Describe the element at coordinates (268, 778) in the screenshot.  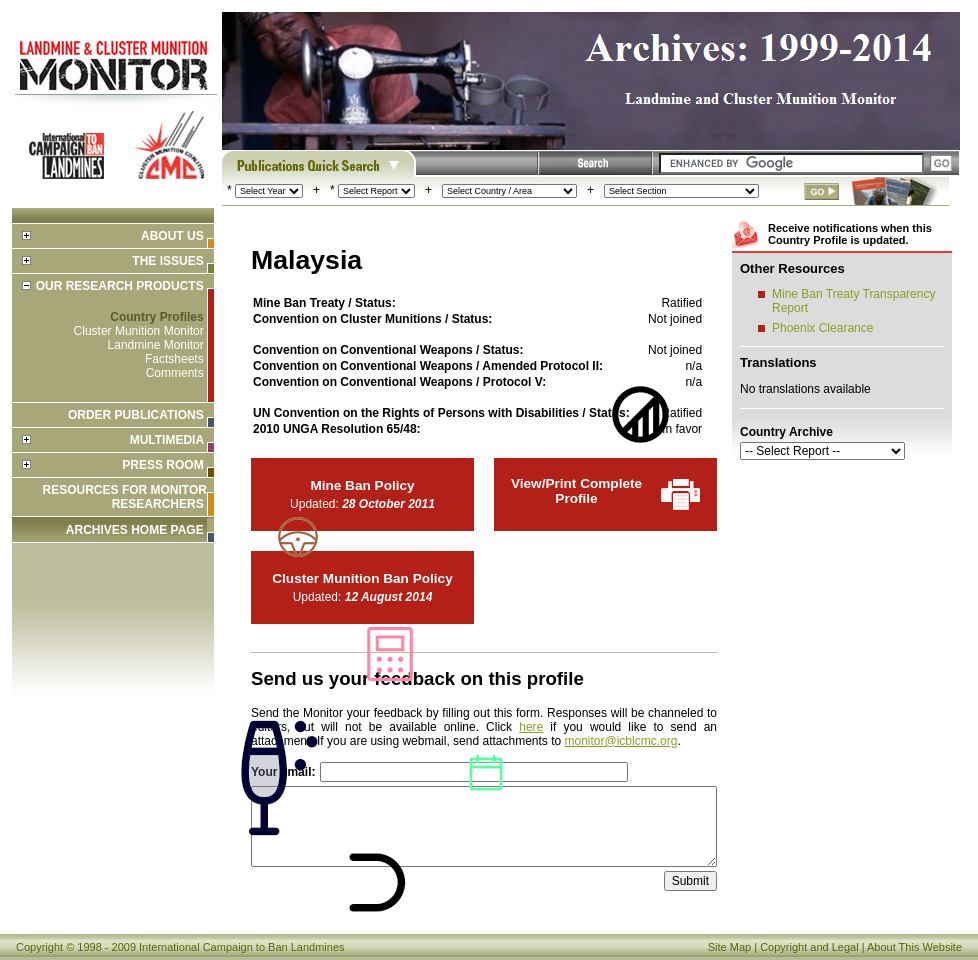
I see `celebrate an achievement or milestone` at that location.